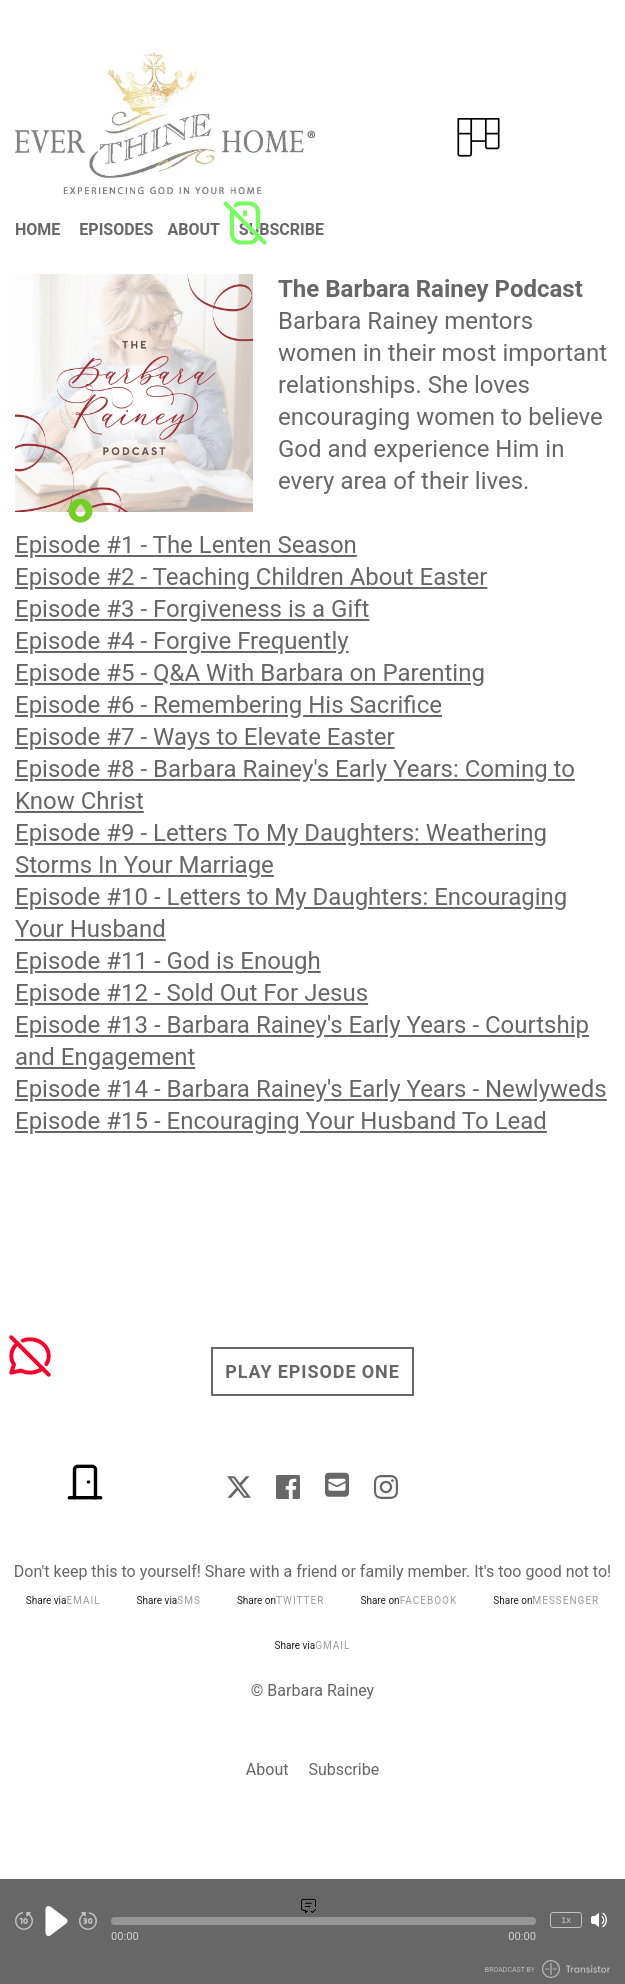 The width and height of the screenshot is (625, 1984). What do you see at coordinates (80, 510) in the screenshot?
I see `adjust color or ink settings` at bounding box center [80, 510].